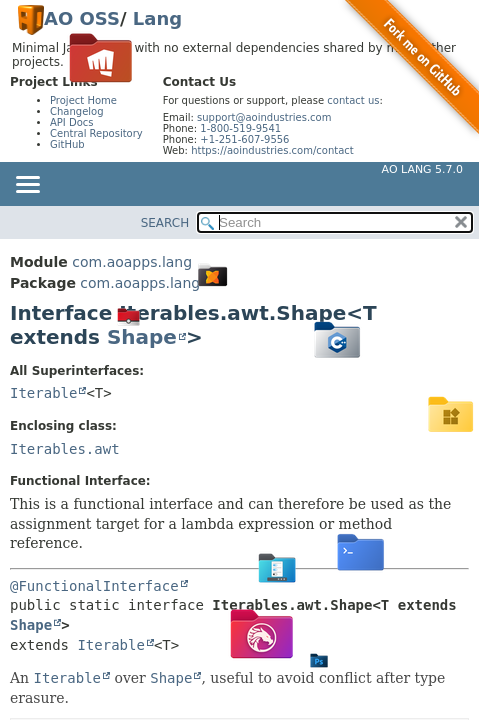  What do you see at coordinates (261, 635) in the screenshot?
I see `open garuda linux system folder` at bounding box center [261, 635].